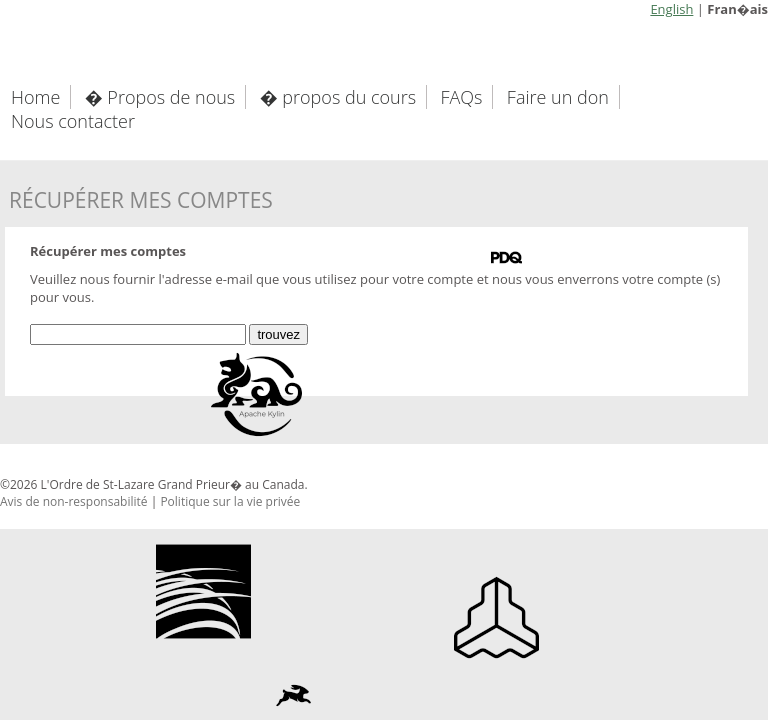 This screenshot has width=768, height=720. What do you see at coordinates (256, 394) in the screenshot?
I see `Apache Kylin project logo` at bounding box center [256, 394].